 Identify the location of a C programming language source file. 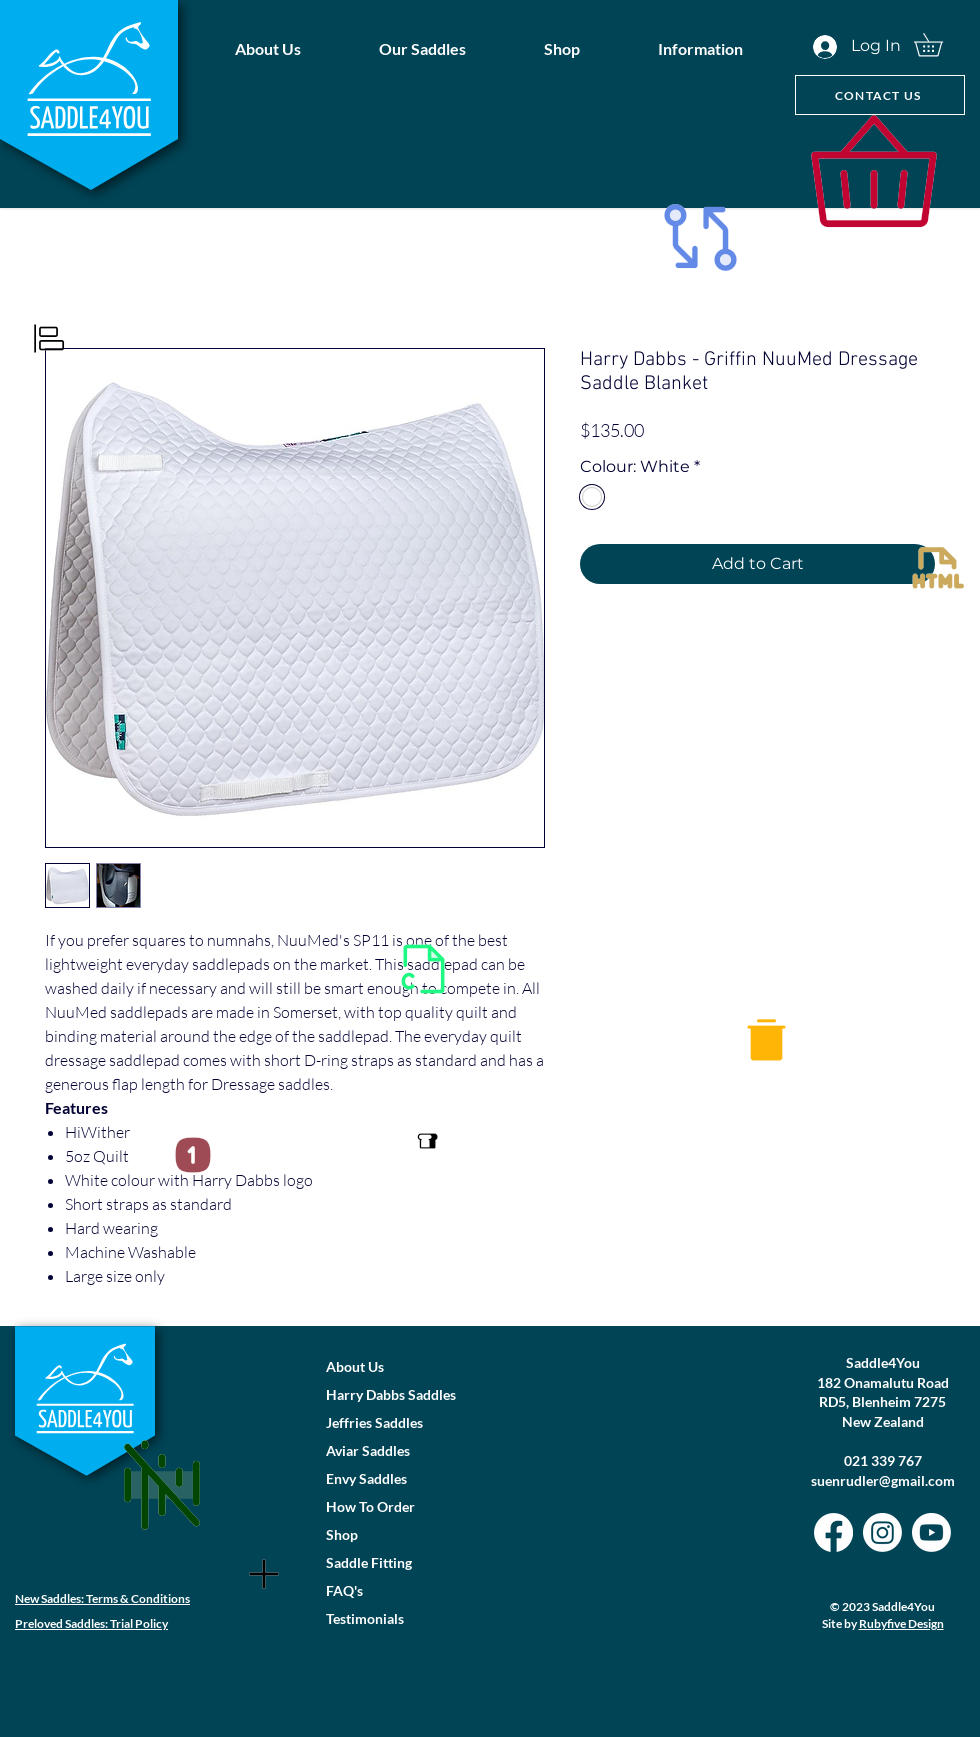
(424, 969).